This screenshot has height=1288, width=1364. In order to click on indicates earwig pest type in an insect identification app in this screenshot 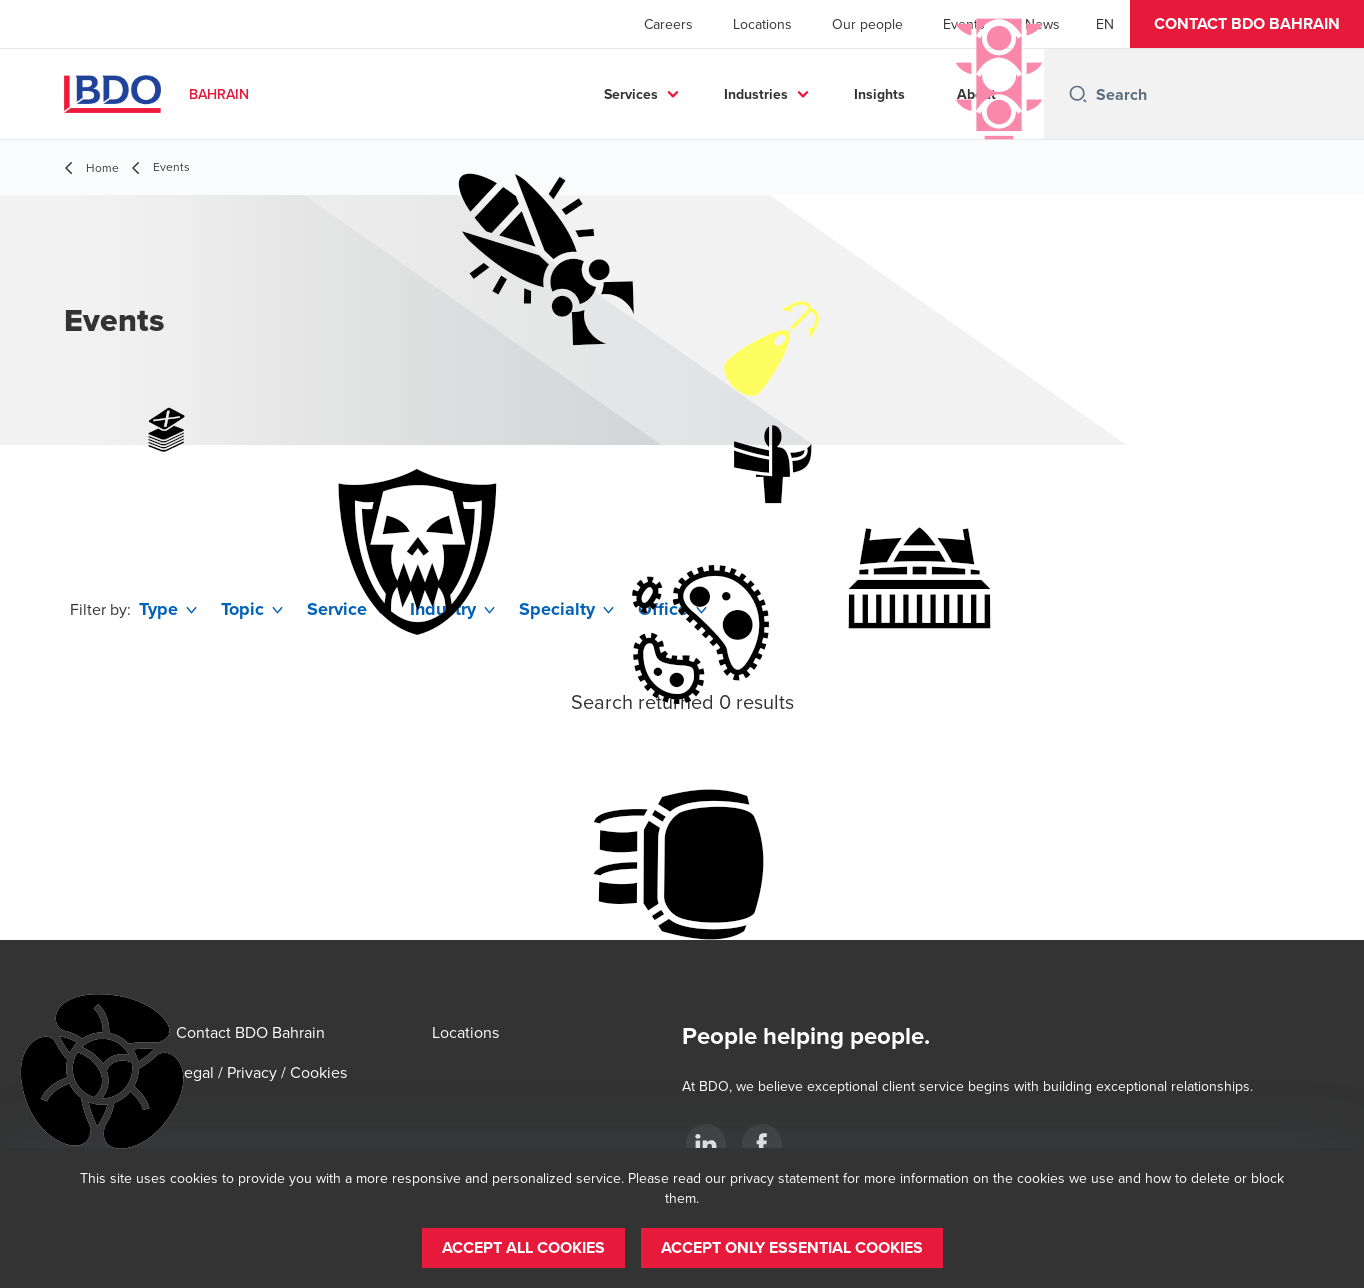, I will do `click(545, 259)`.